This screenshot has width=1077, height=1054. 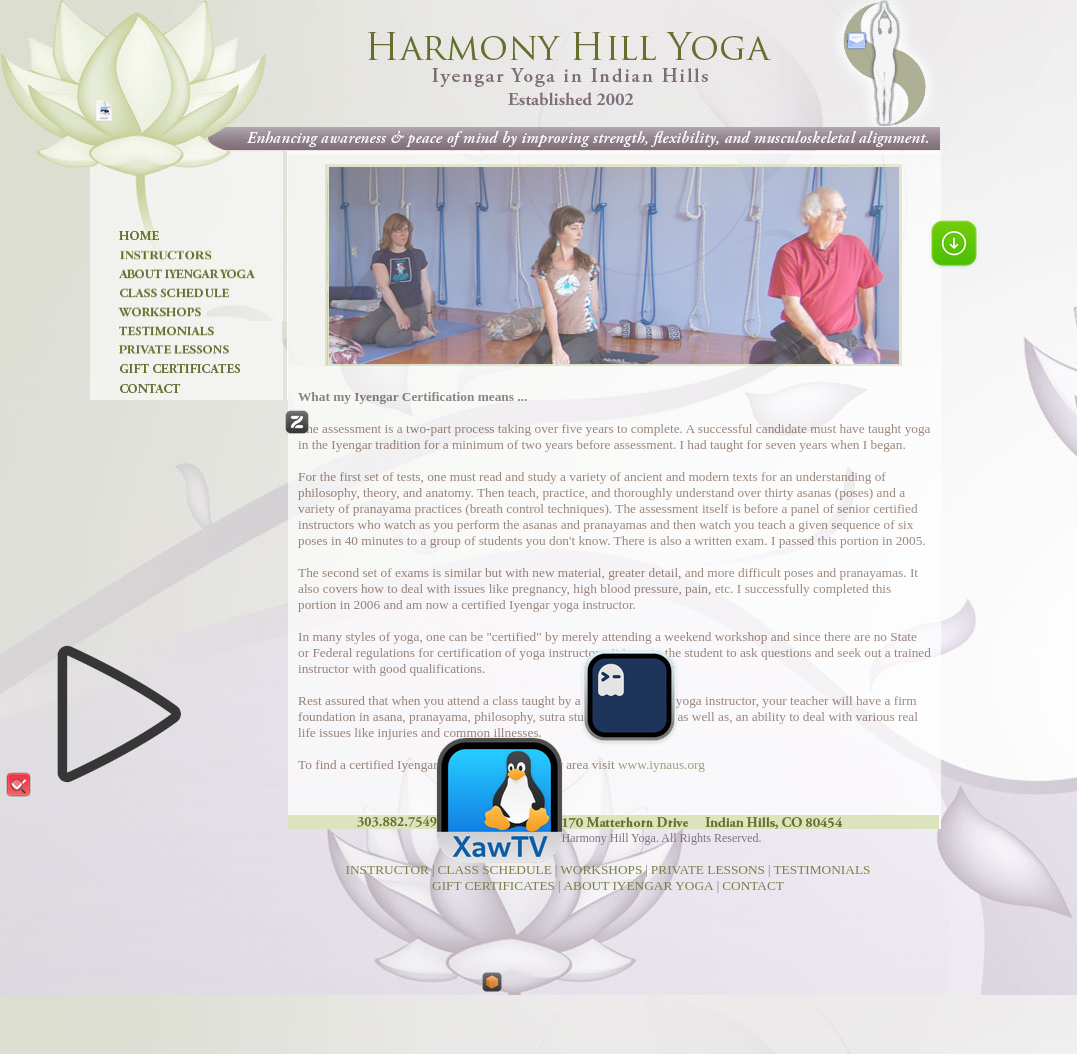 What do you see at coordinates (492, 982) in the screenshot?
I see `open bauh package manager` at bounding box center [492, 982].